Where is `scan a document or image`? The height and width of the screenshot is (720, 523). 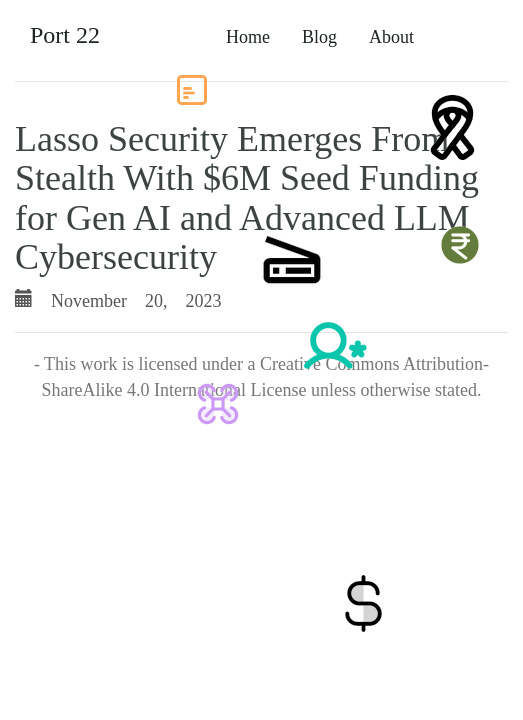
scan a document or image is located at coordinates (292, 258).